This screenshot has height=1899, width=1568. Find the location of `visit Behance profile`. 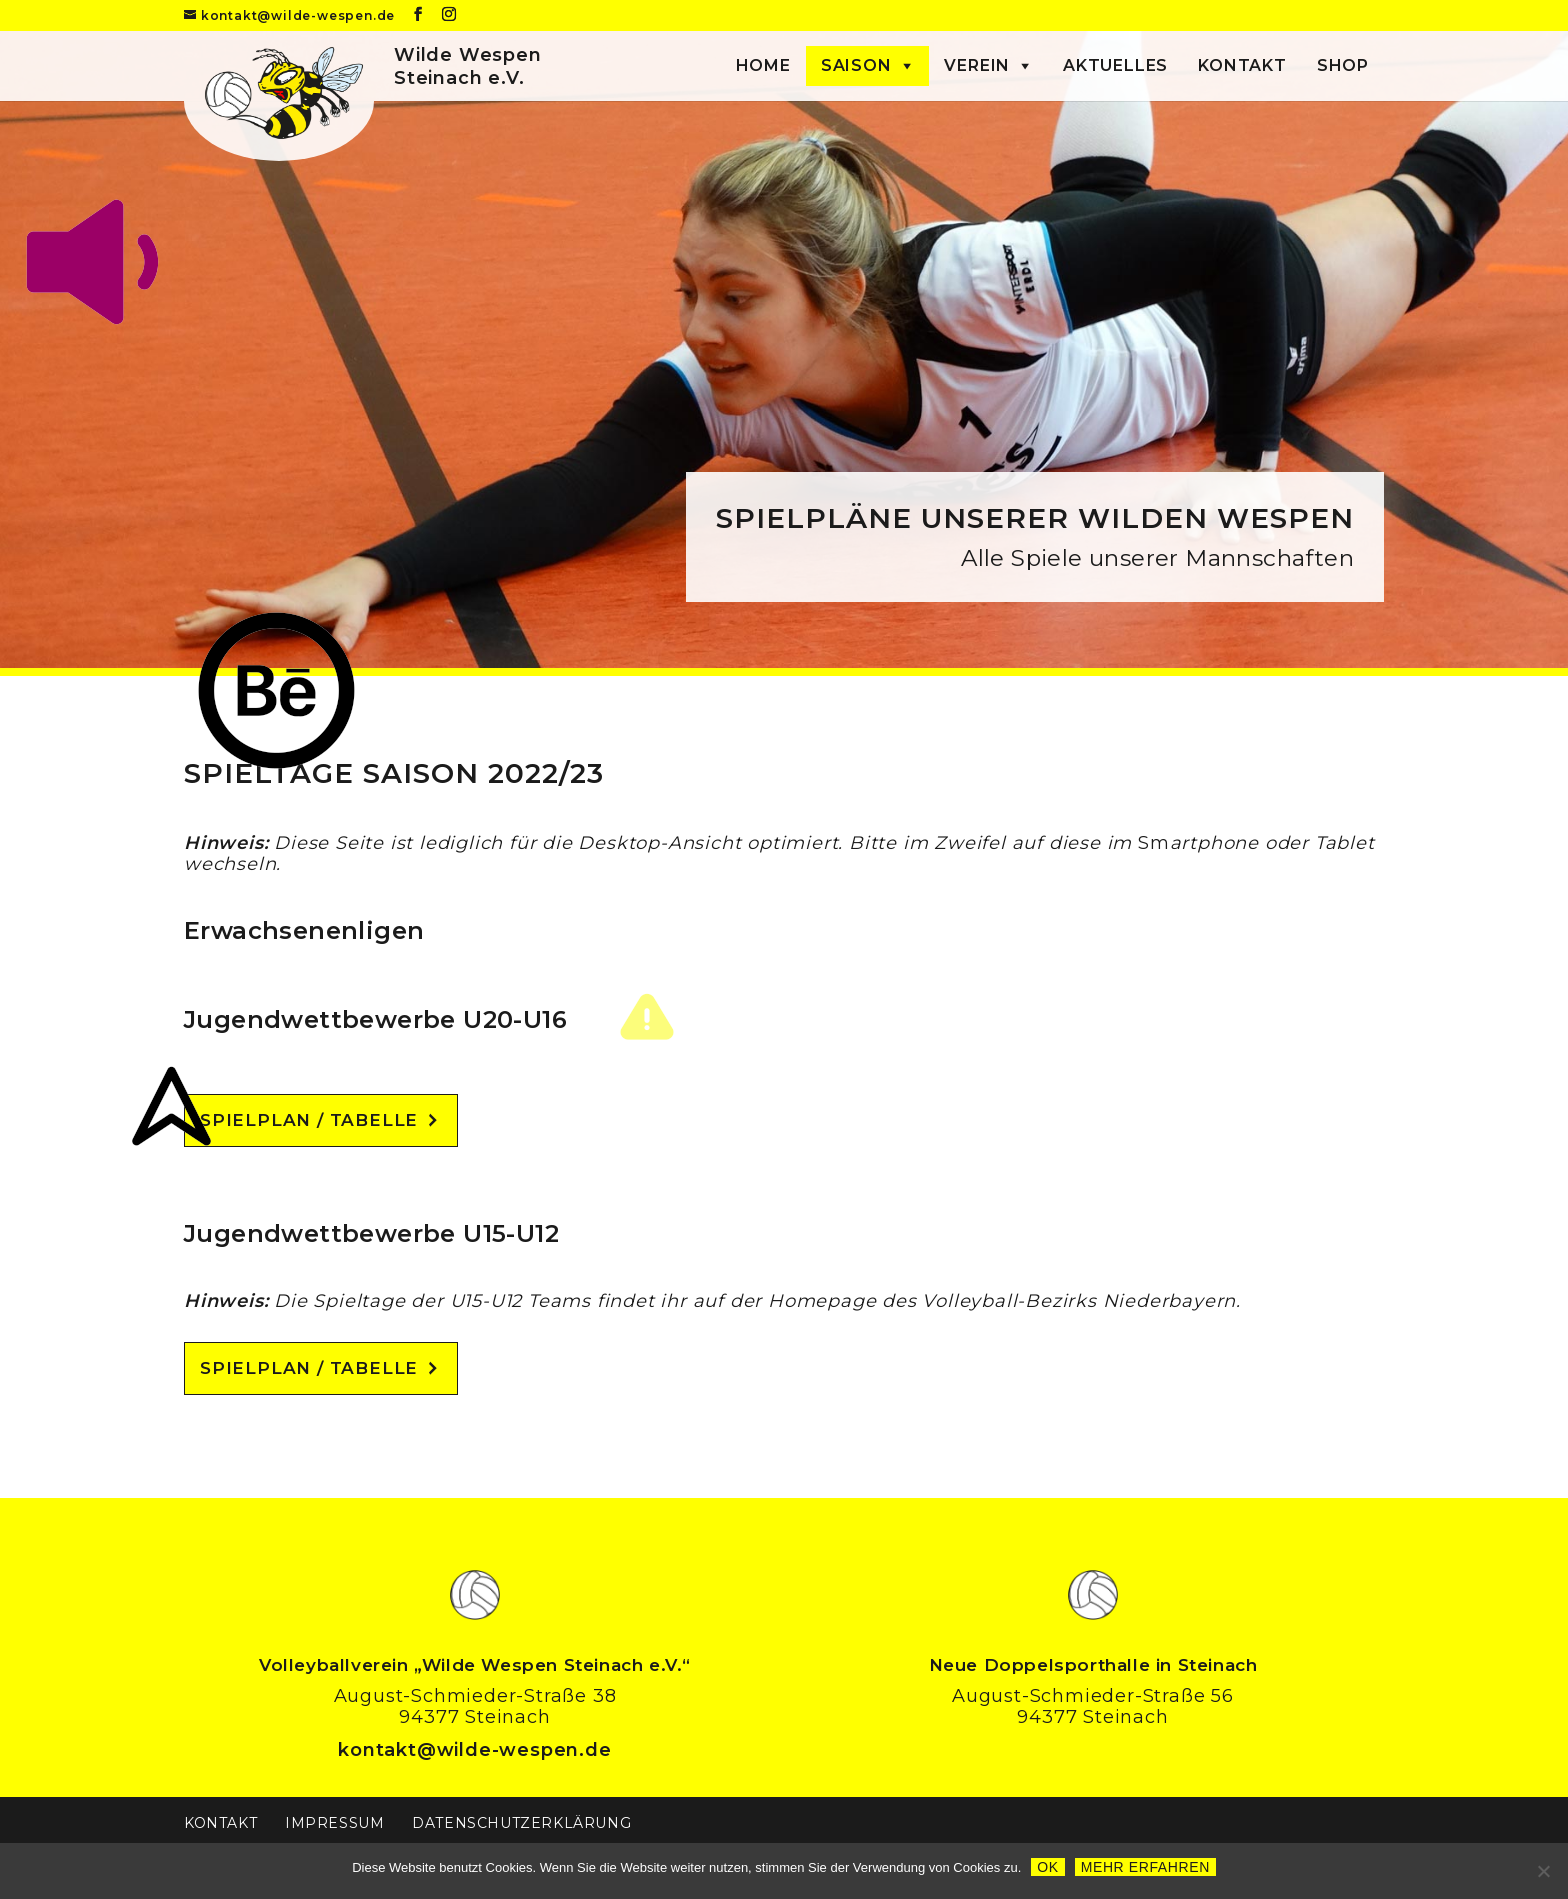

visit Behance profile is located at coordinates (276, 690).